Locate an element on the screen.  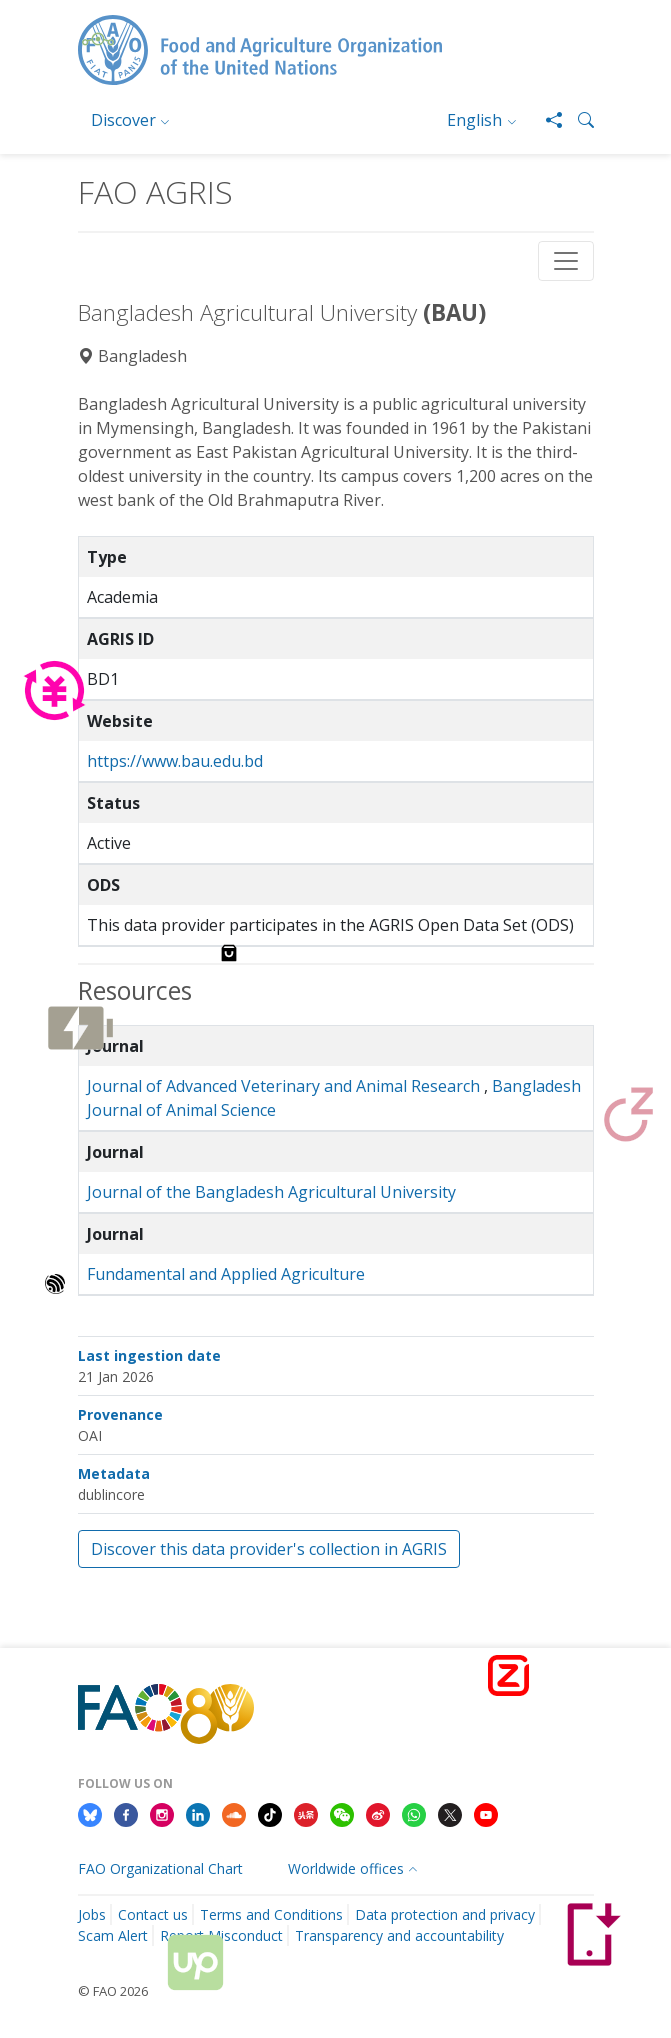
indicates battery is currently charging is located at coordinates (79, 1028).